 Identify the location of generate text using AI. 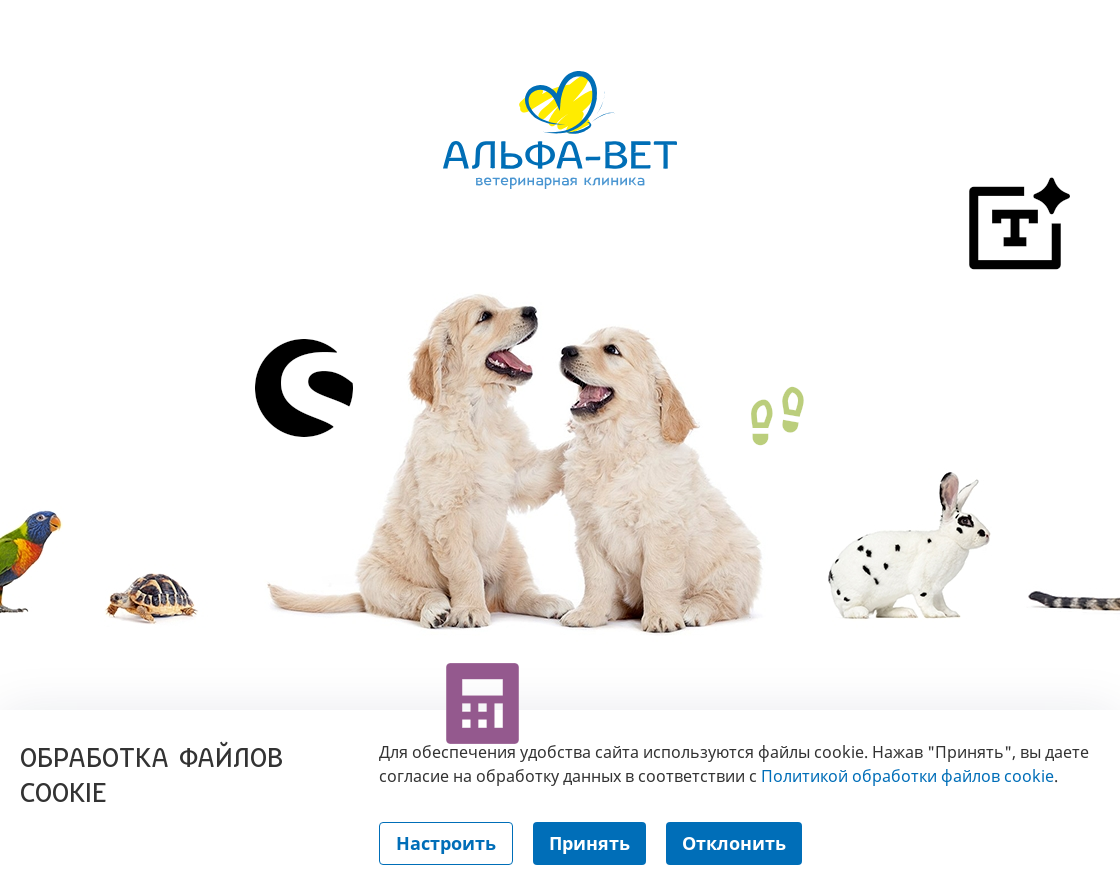
(1015, 228).